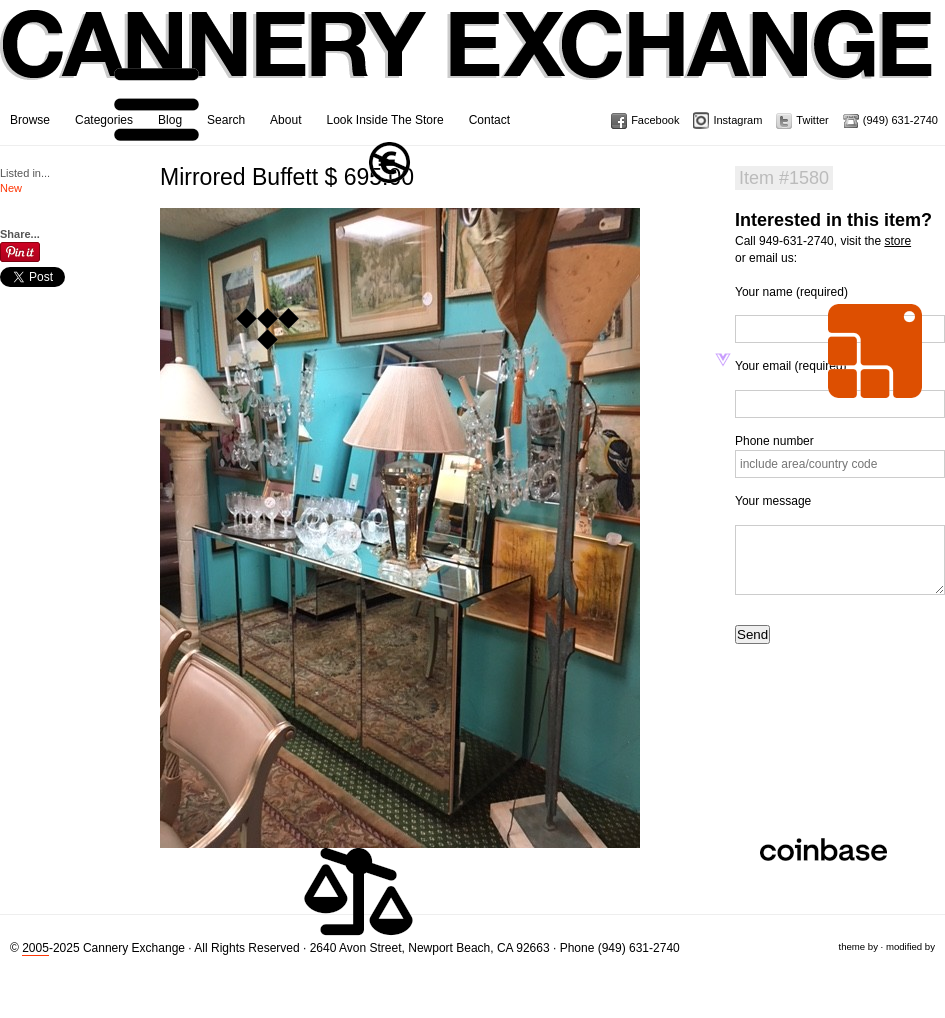  Describe the element at coordinates (875, 351) in the screenshot. I see `LVGL graphics library logo` at that location.